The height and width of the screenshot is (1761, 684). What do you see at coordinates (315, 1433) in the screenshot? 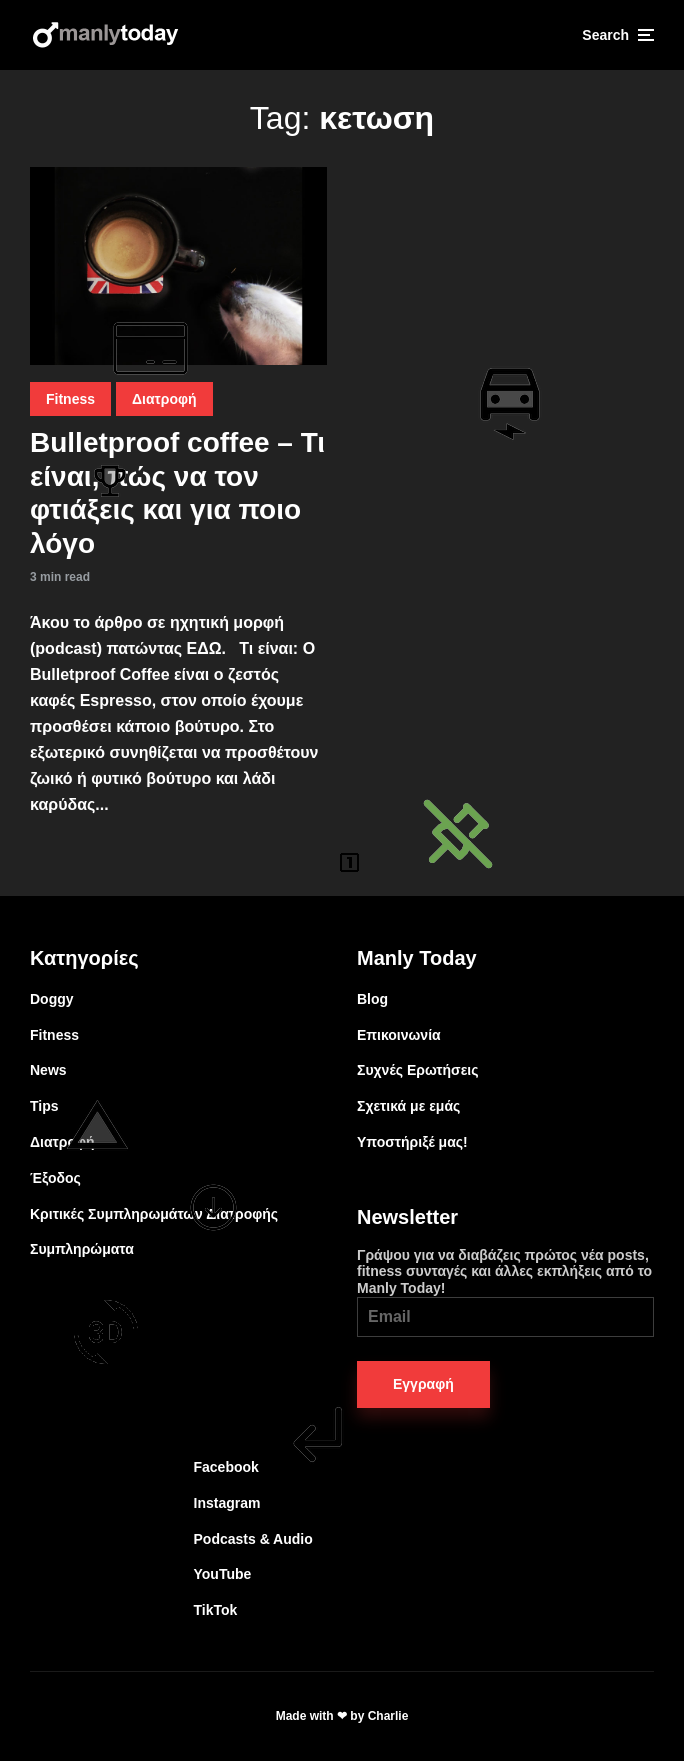
I see `navigate back to parent directory` at bounding box center [315, 1433].